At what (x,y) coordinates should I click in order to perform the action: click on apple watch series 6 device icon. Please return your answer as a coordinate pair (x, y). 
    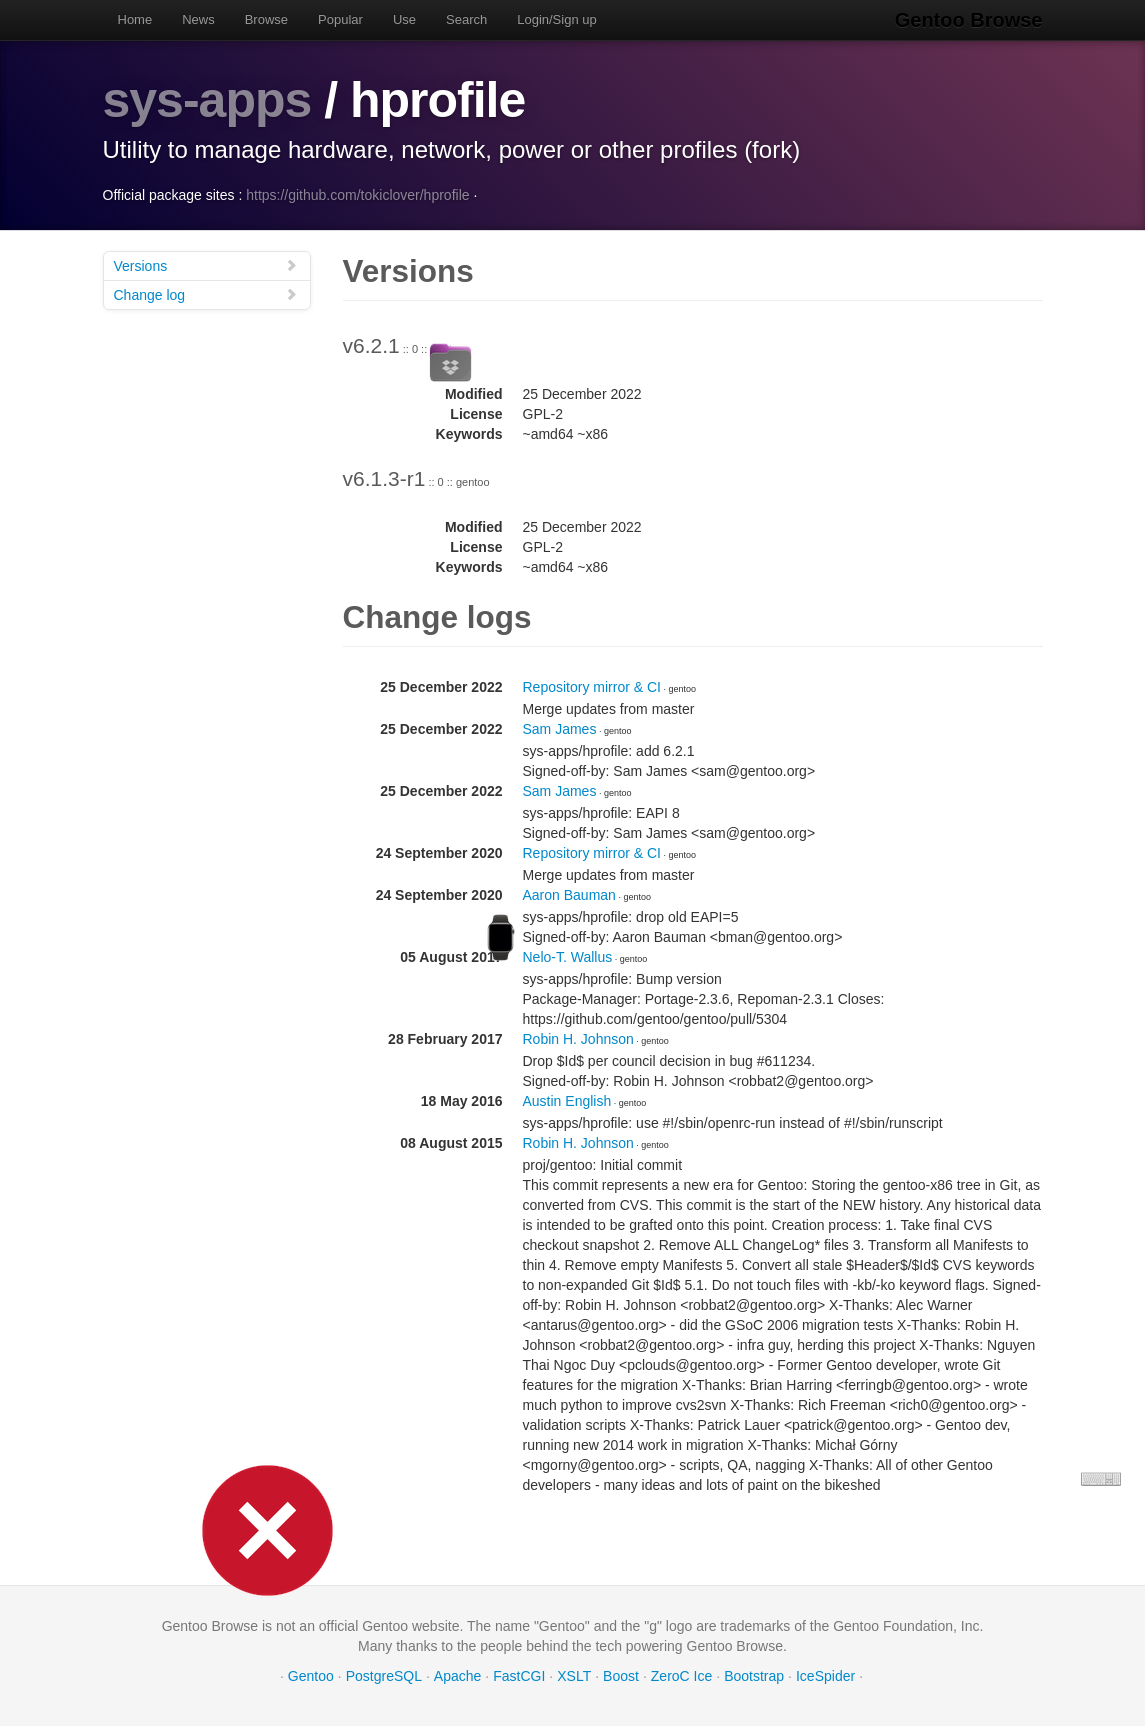
    Looking at the image, I should click on (500, 937).